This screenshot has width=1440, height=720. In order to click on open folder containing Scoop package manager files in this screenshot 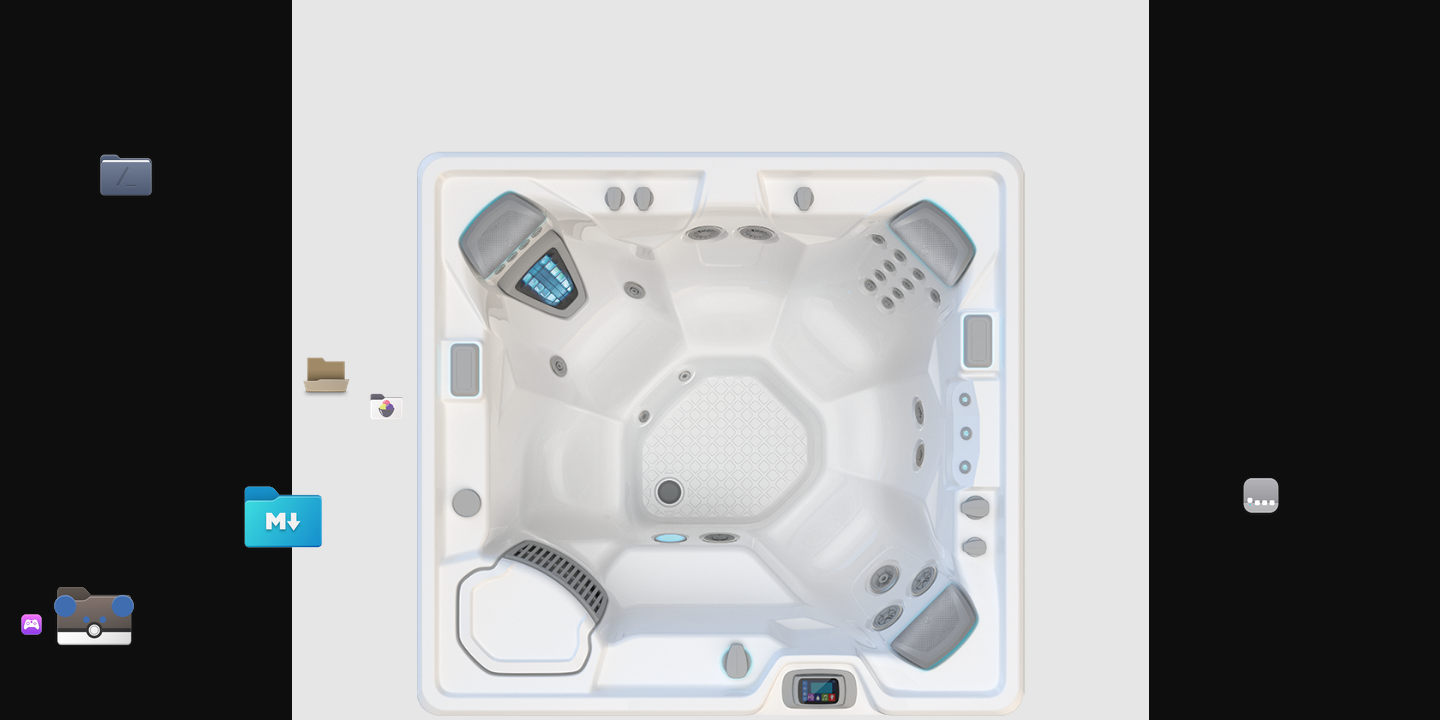, I will do `click(386, 407)`.